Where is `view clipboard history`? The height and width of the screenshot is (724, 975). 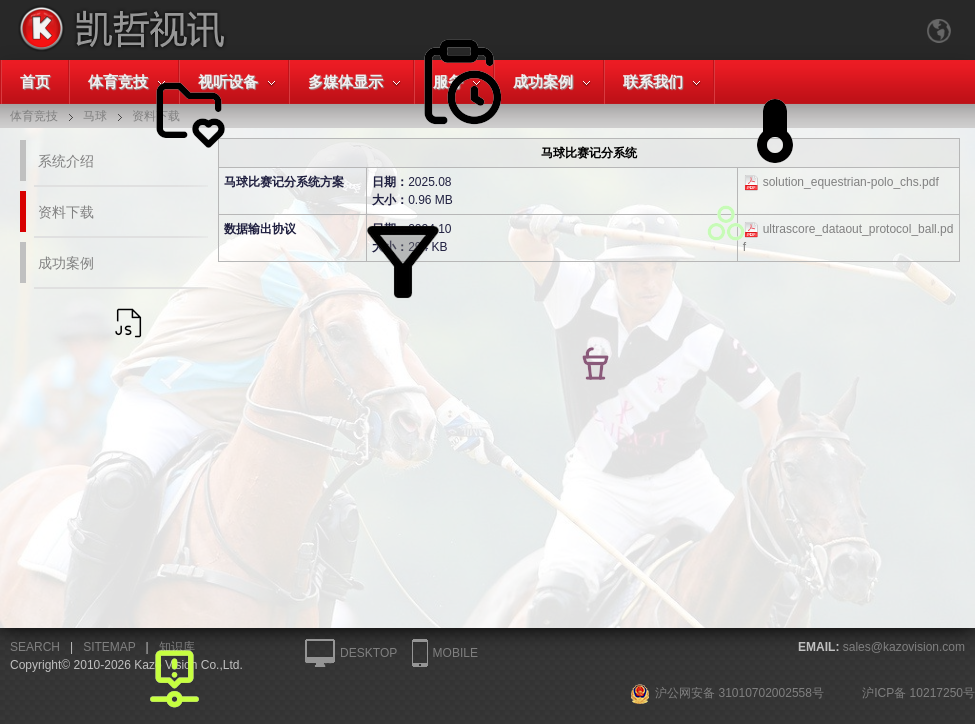
view clipboard history is located at coordinates (459, 82).